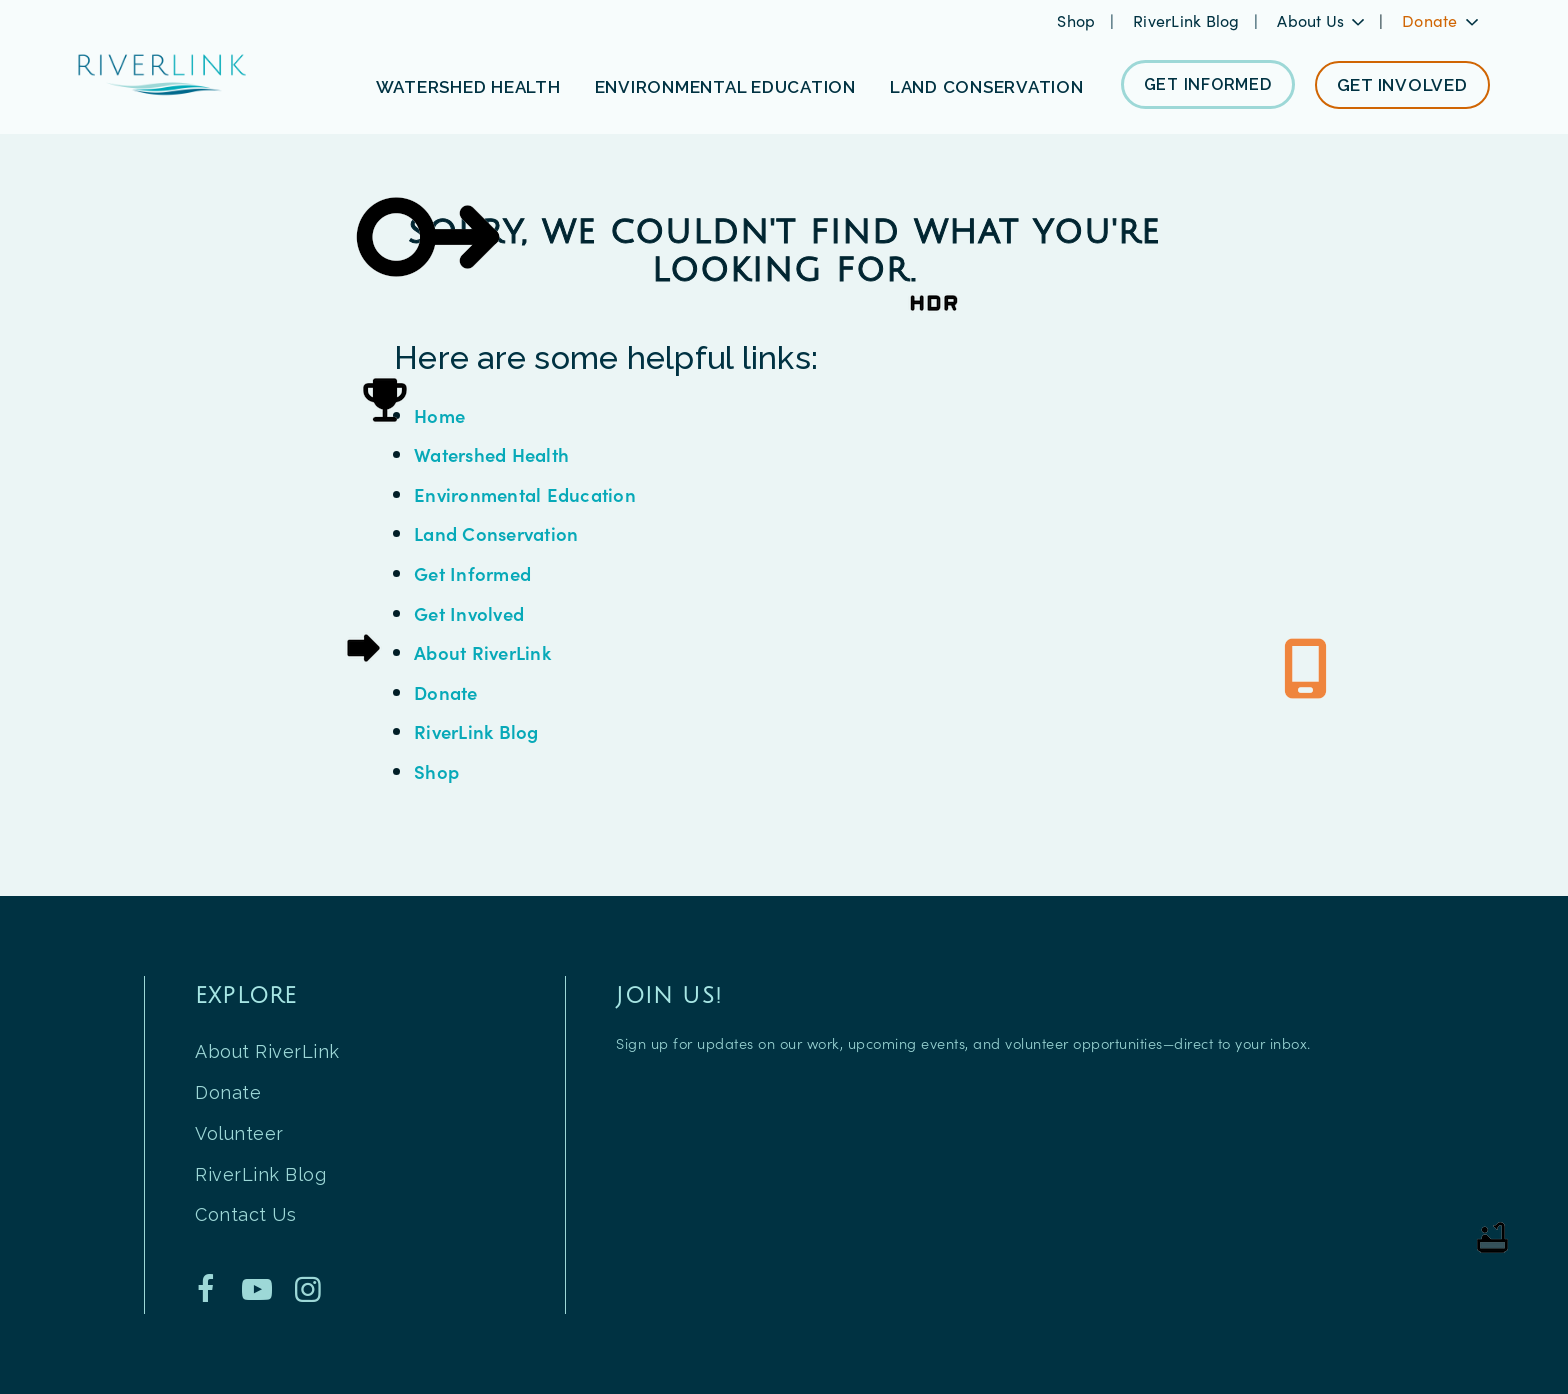  What do you see at coordinates (428, 237) in the screenshot?
I see `swipe right to continue or proceed` at bounding box center [428, 237].